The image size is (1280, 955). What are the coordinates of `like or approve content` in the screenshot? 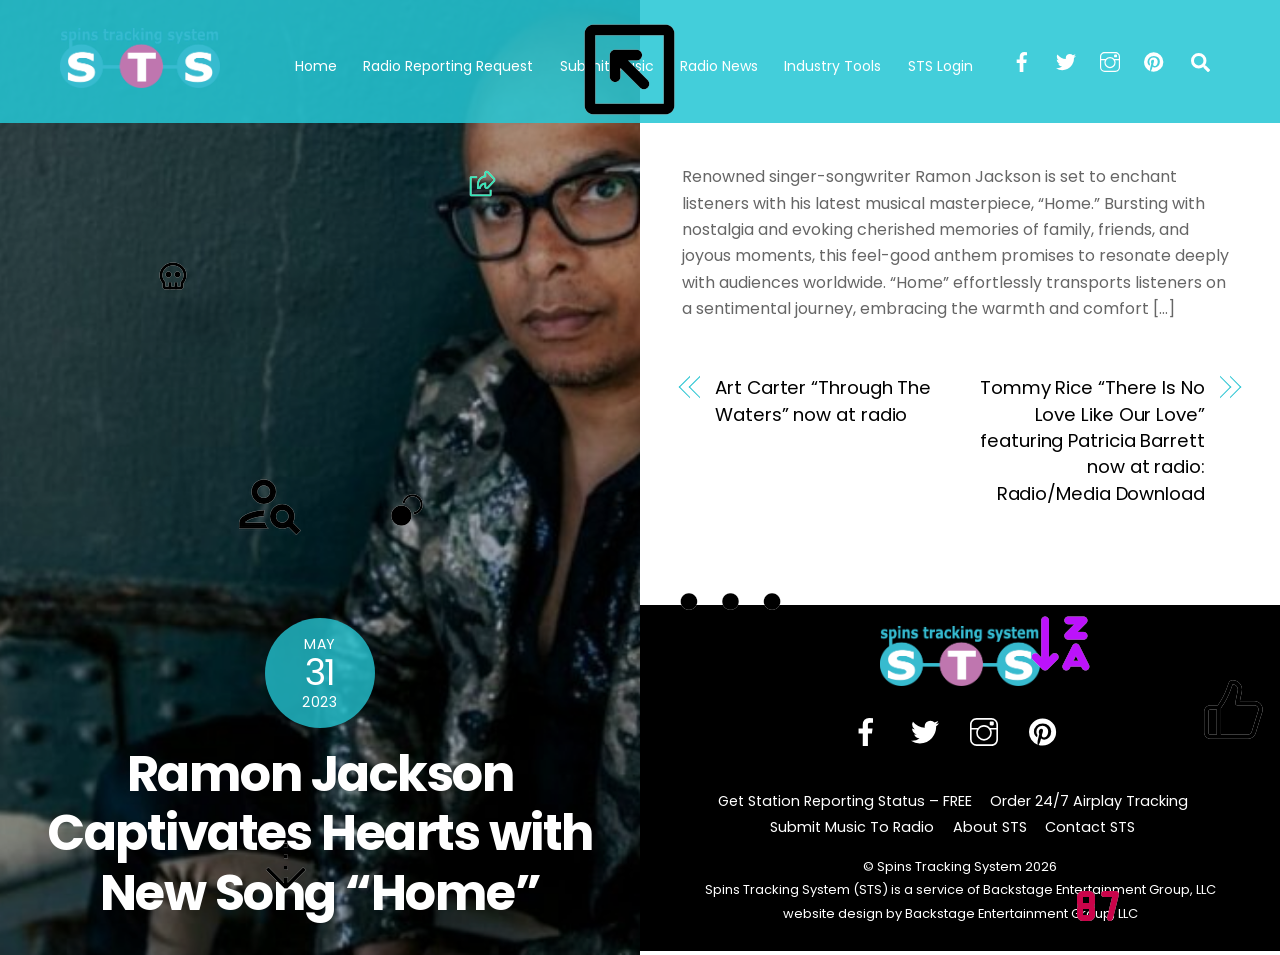 It's located at (1233, 709).